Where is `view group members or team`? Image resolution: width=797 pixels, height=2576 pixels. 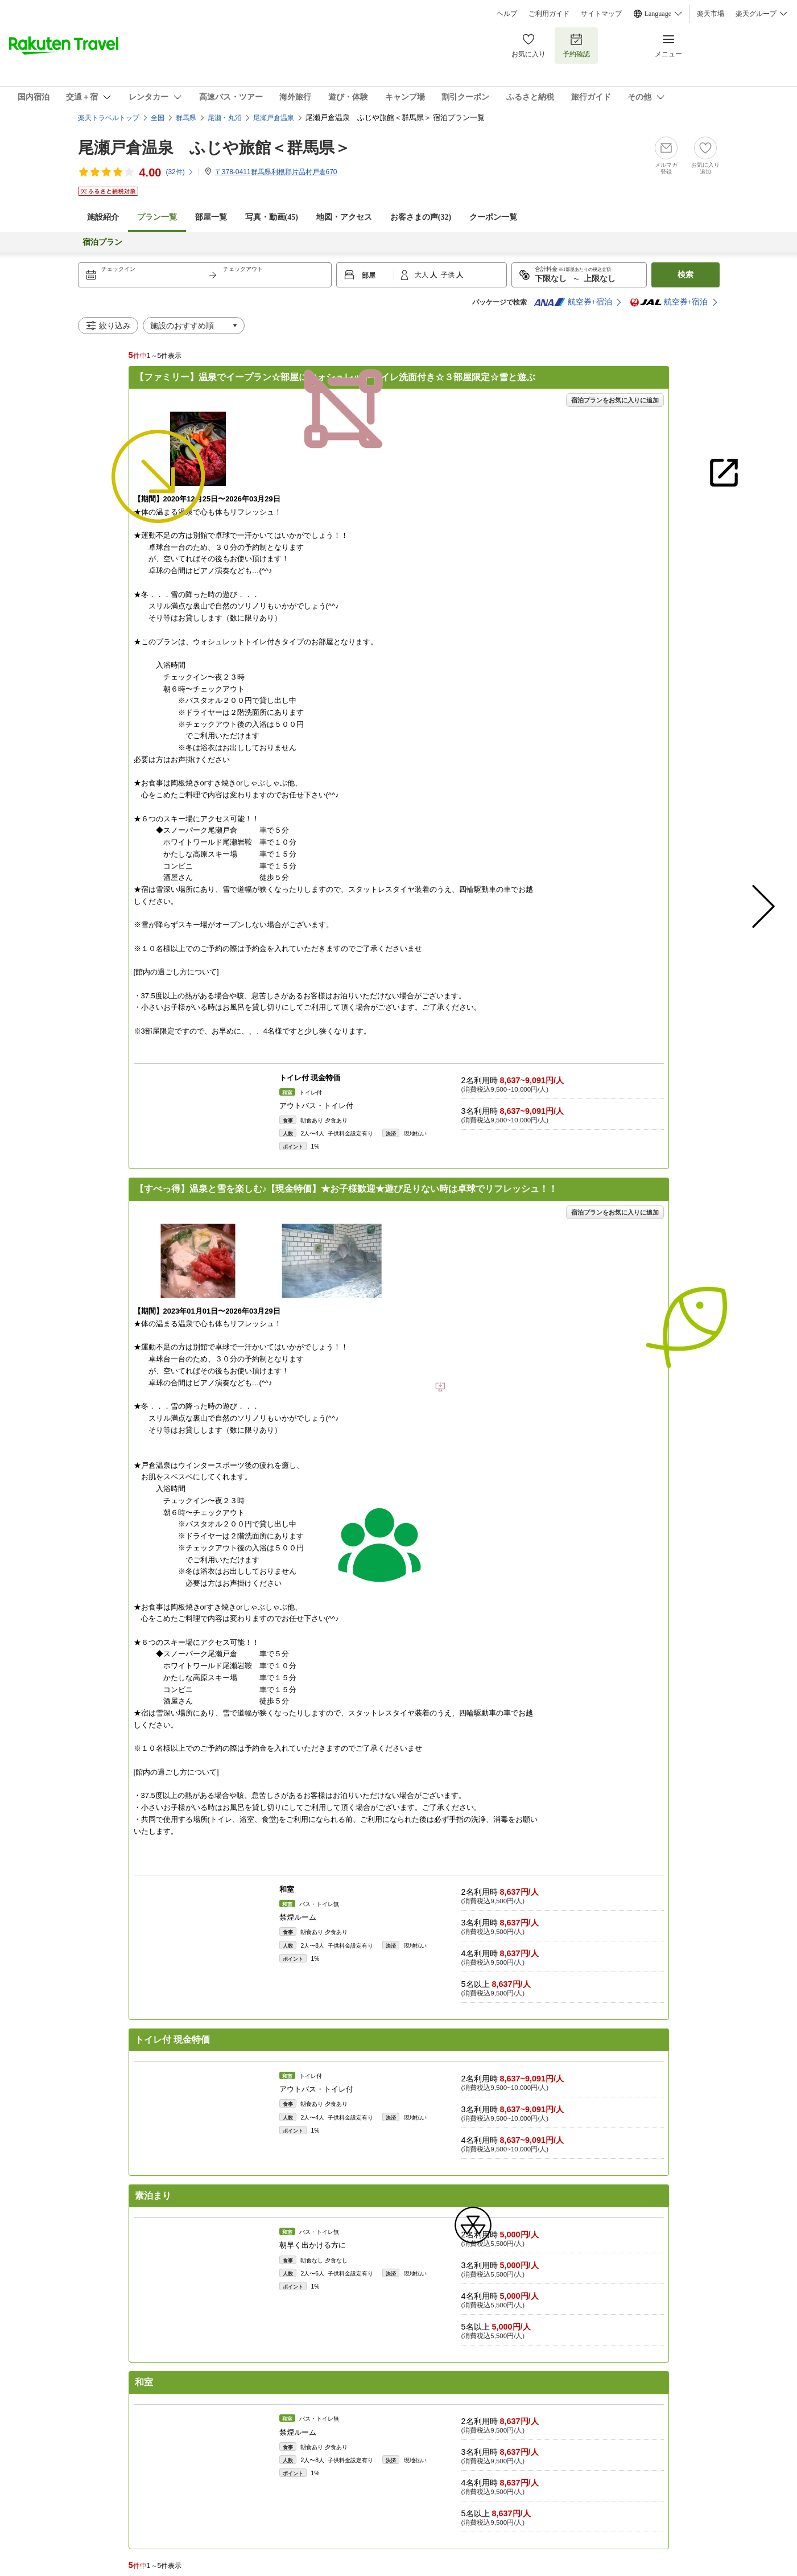 view group members or team is located at coordinates (379, 1544).